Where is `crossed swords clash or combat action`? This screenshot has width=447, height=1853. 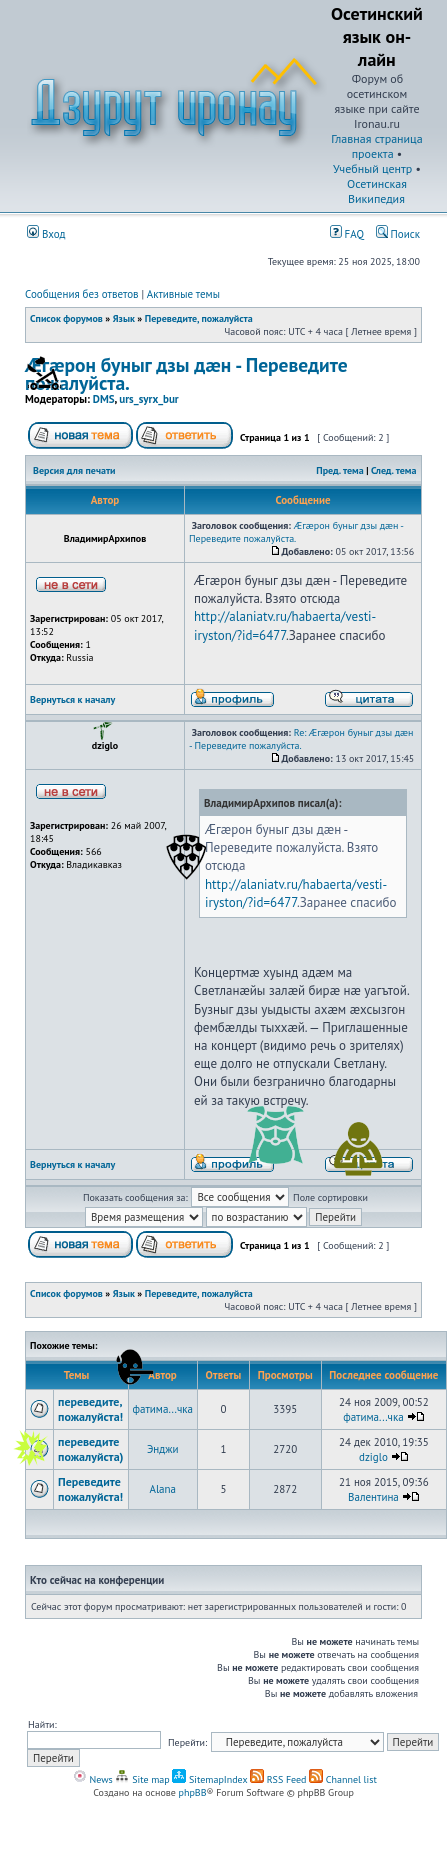
crossed swords clash or combat action is located at coordinates (31, 1448).